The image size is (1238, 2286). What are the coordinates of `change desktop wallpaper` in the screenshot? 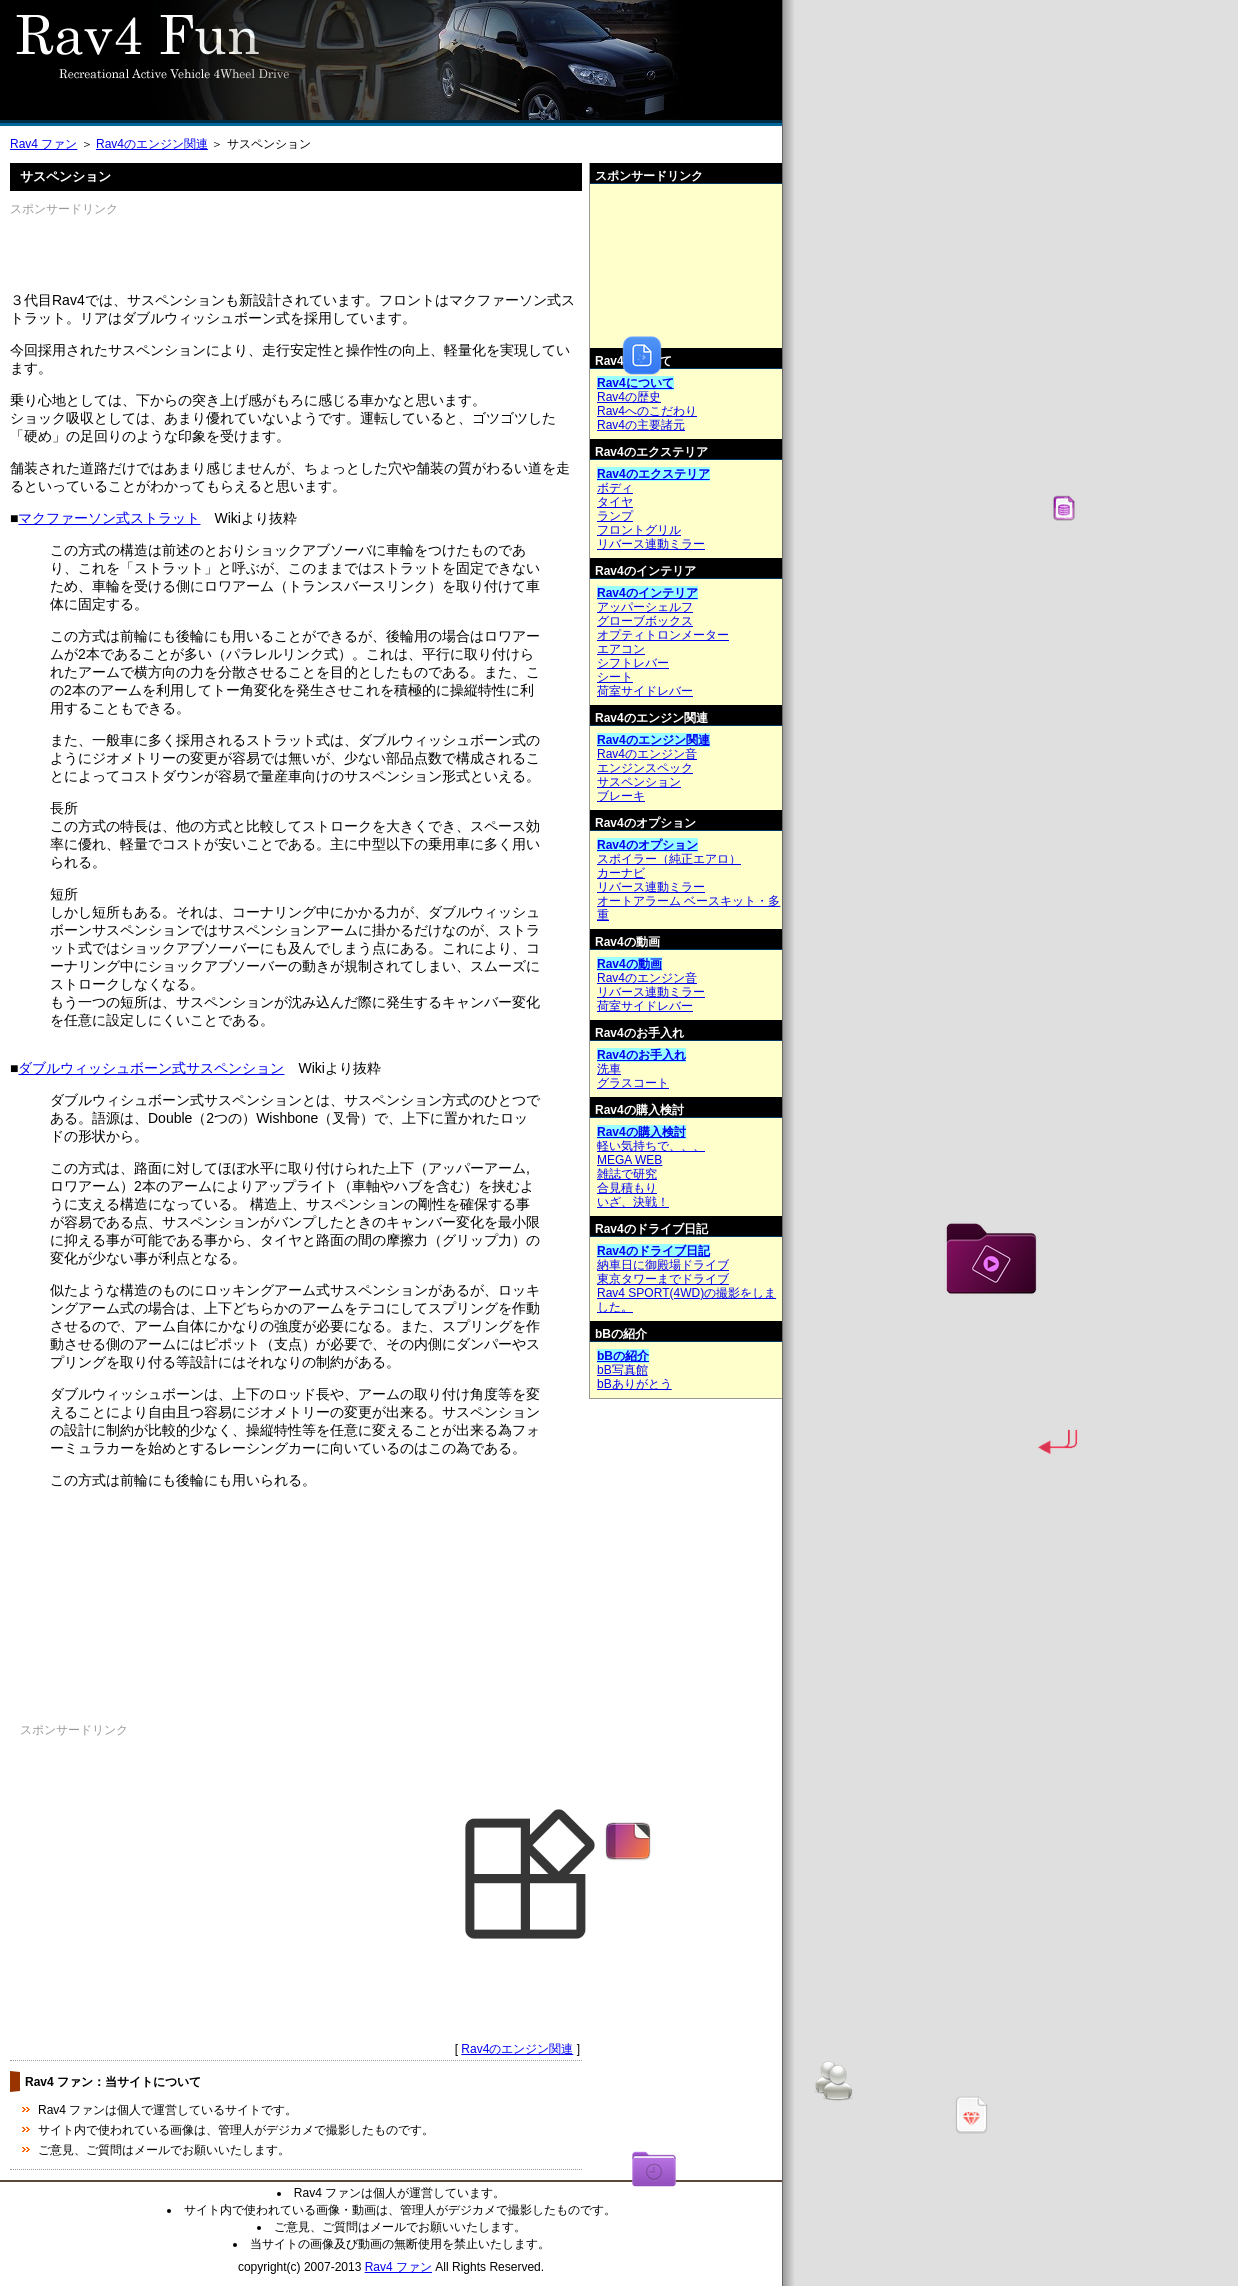 It's located at (628, 1841).